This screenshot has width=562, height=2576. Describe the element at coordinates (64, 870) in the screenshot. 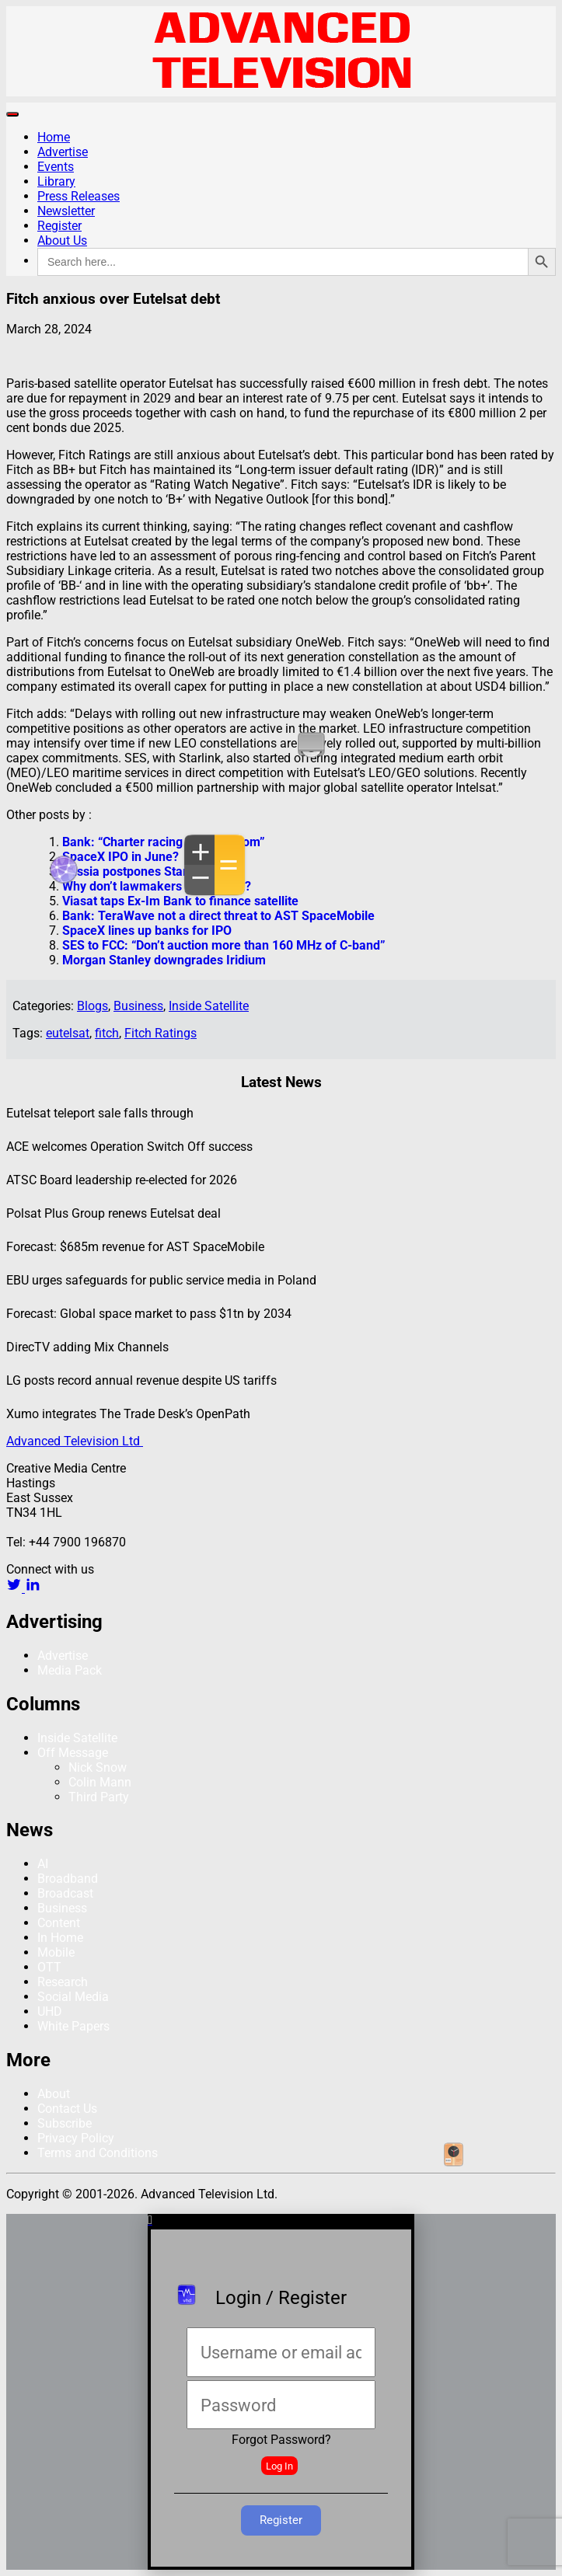

I see `access network settings and preferences` at that location.